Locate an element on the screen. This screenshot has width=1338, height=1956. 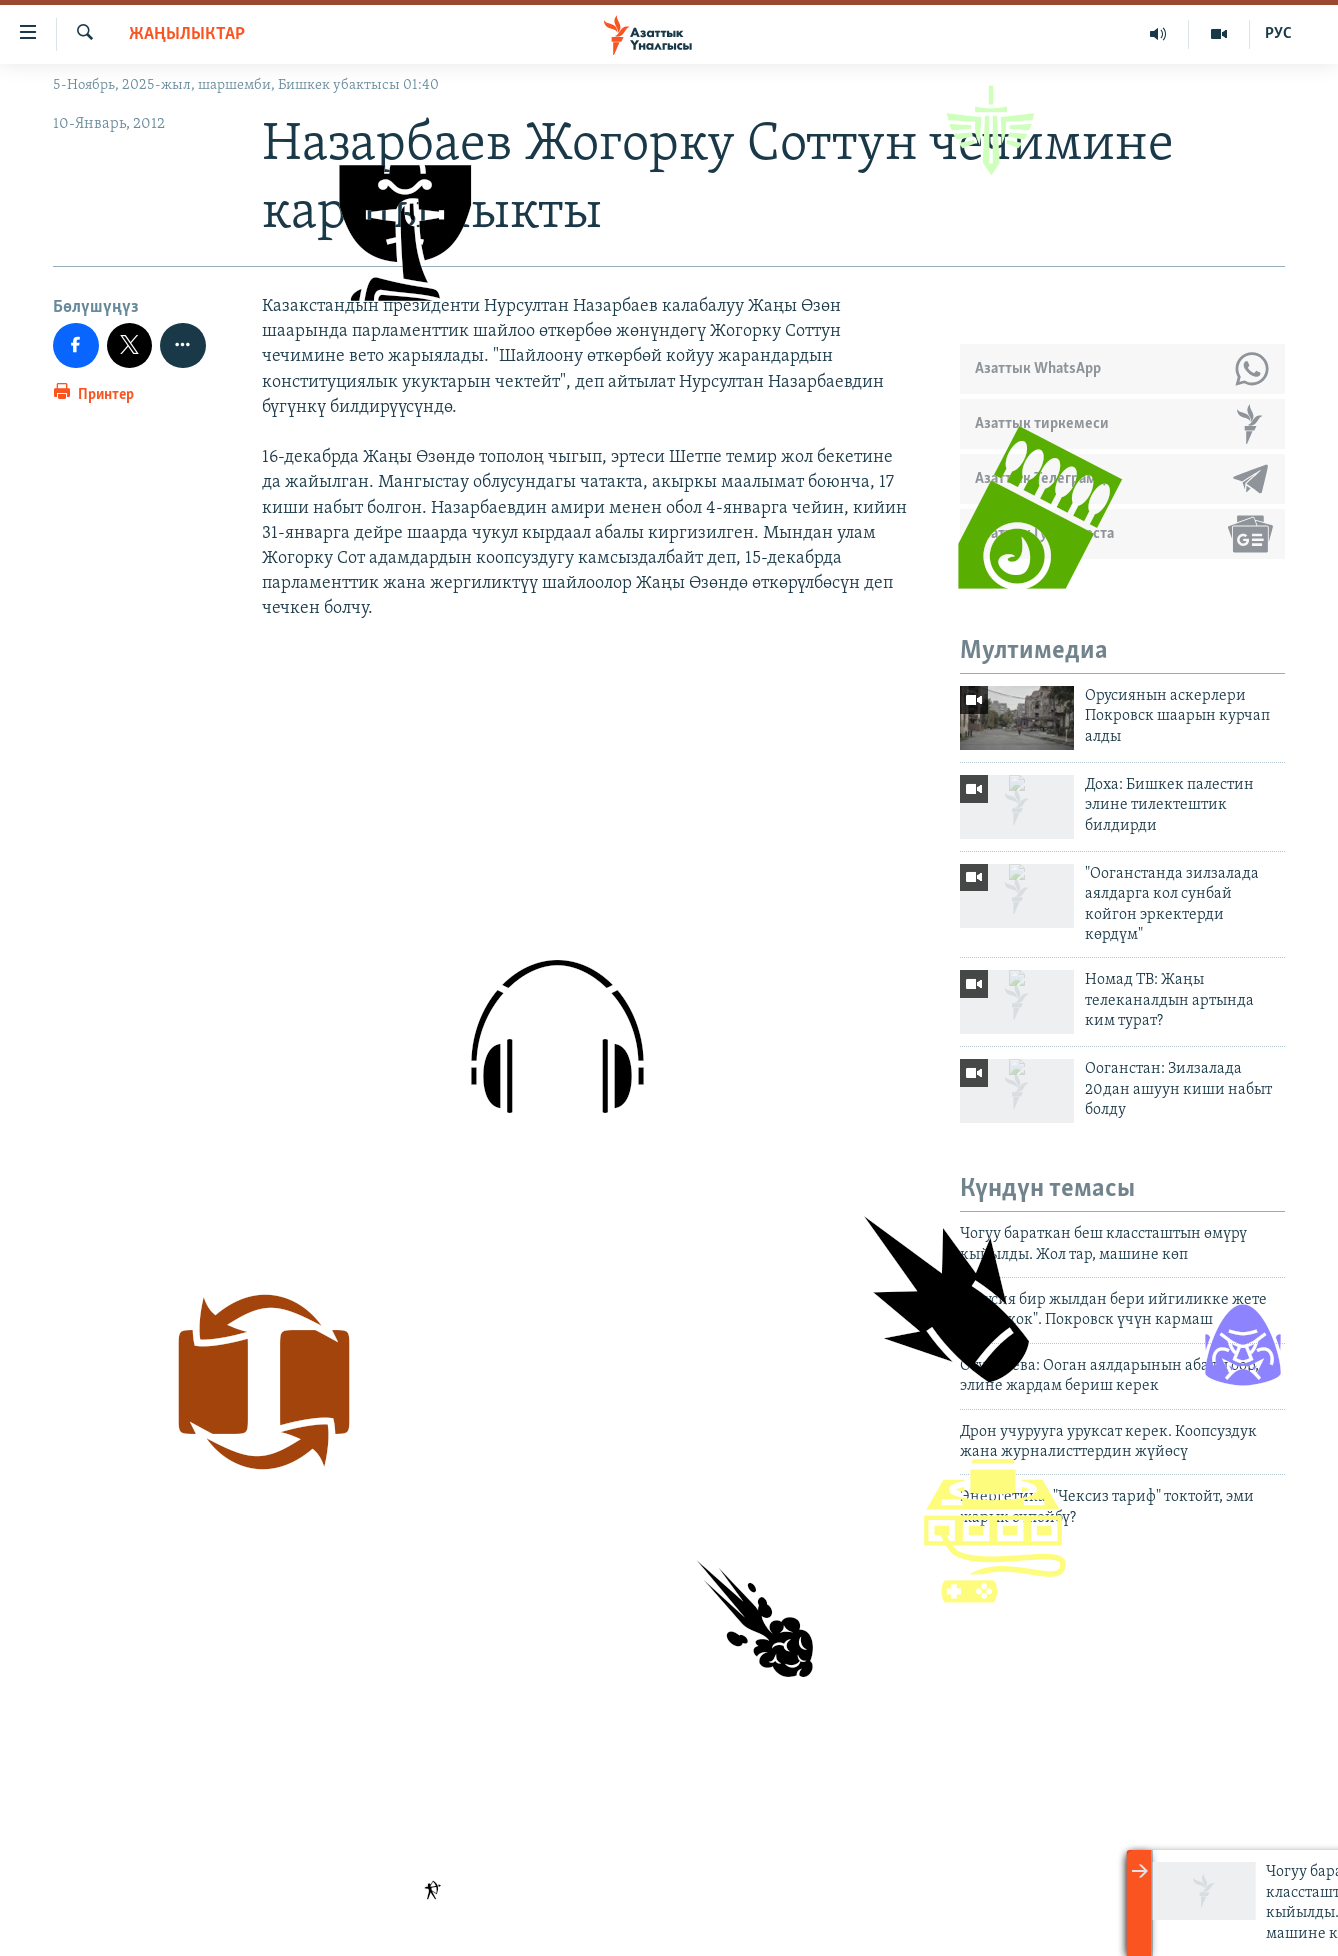
indicates influence or social impact is located at coordinates (945, 1299).